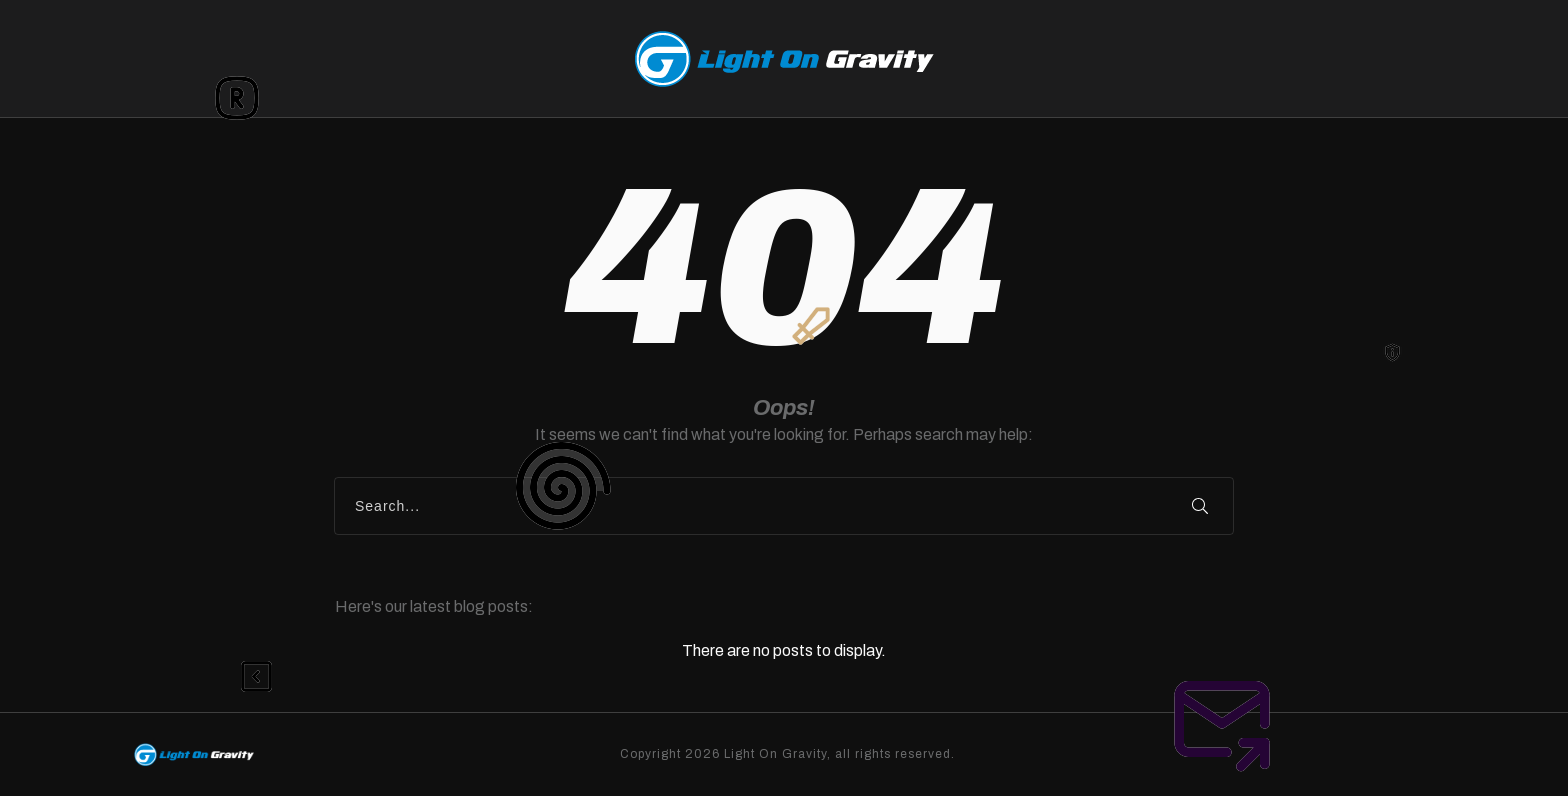 Image resolution: width=1568 pixels, height=796 pixels. Describe the element at coordinates (558, 484) in the screenshot. I see `indicates loading or processing in progress` at that location.